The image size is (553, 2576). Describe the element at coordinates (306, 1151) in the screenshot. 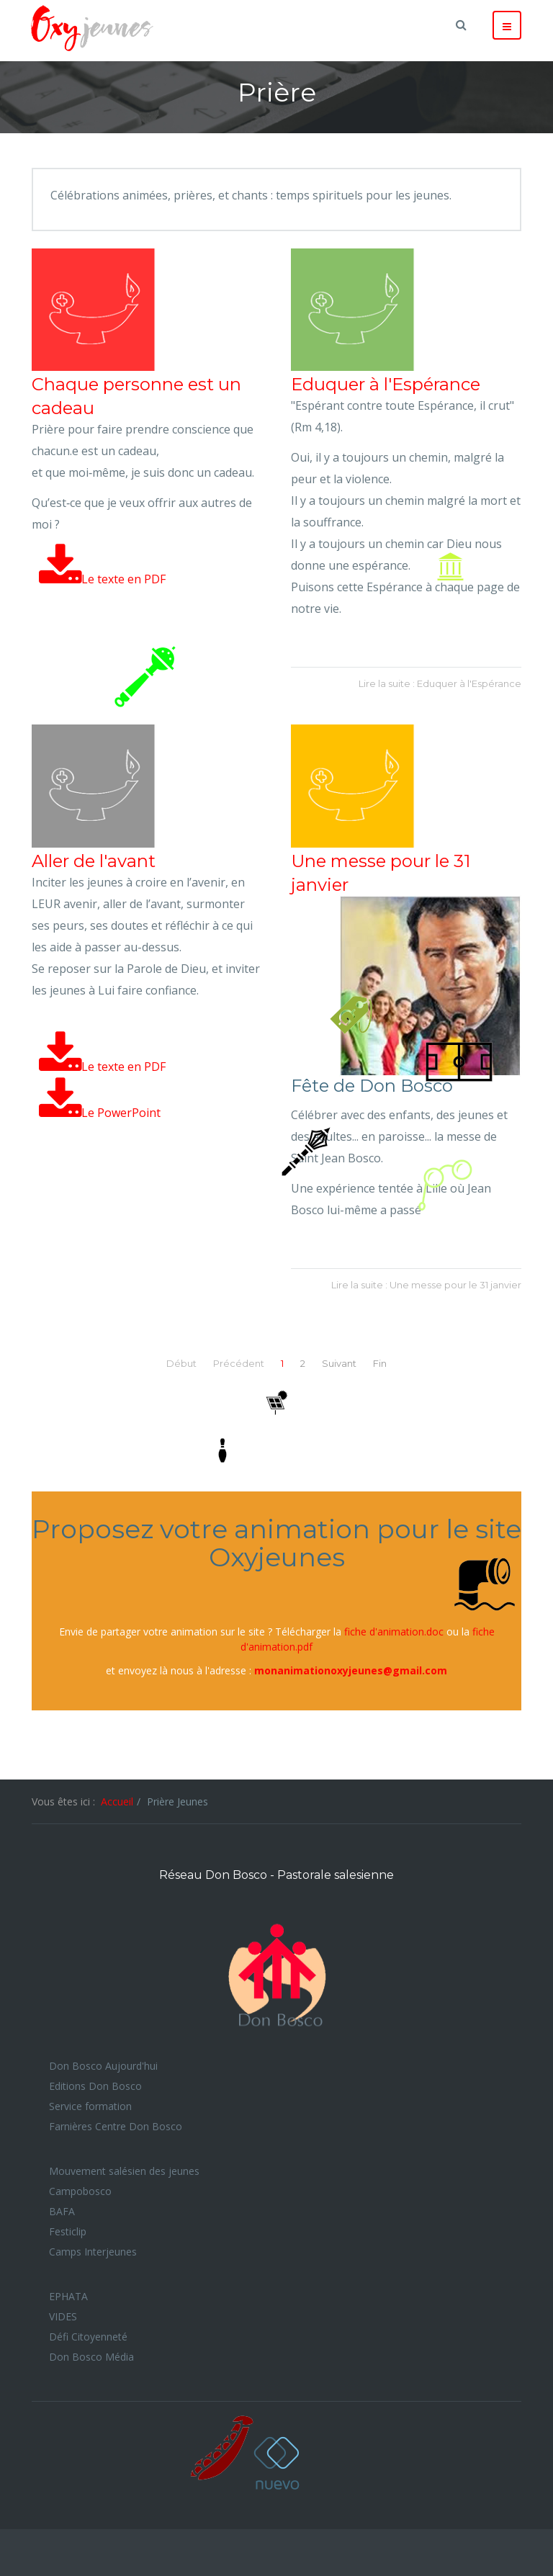

I see `select flanged mace as equipped weapon` at that location.